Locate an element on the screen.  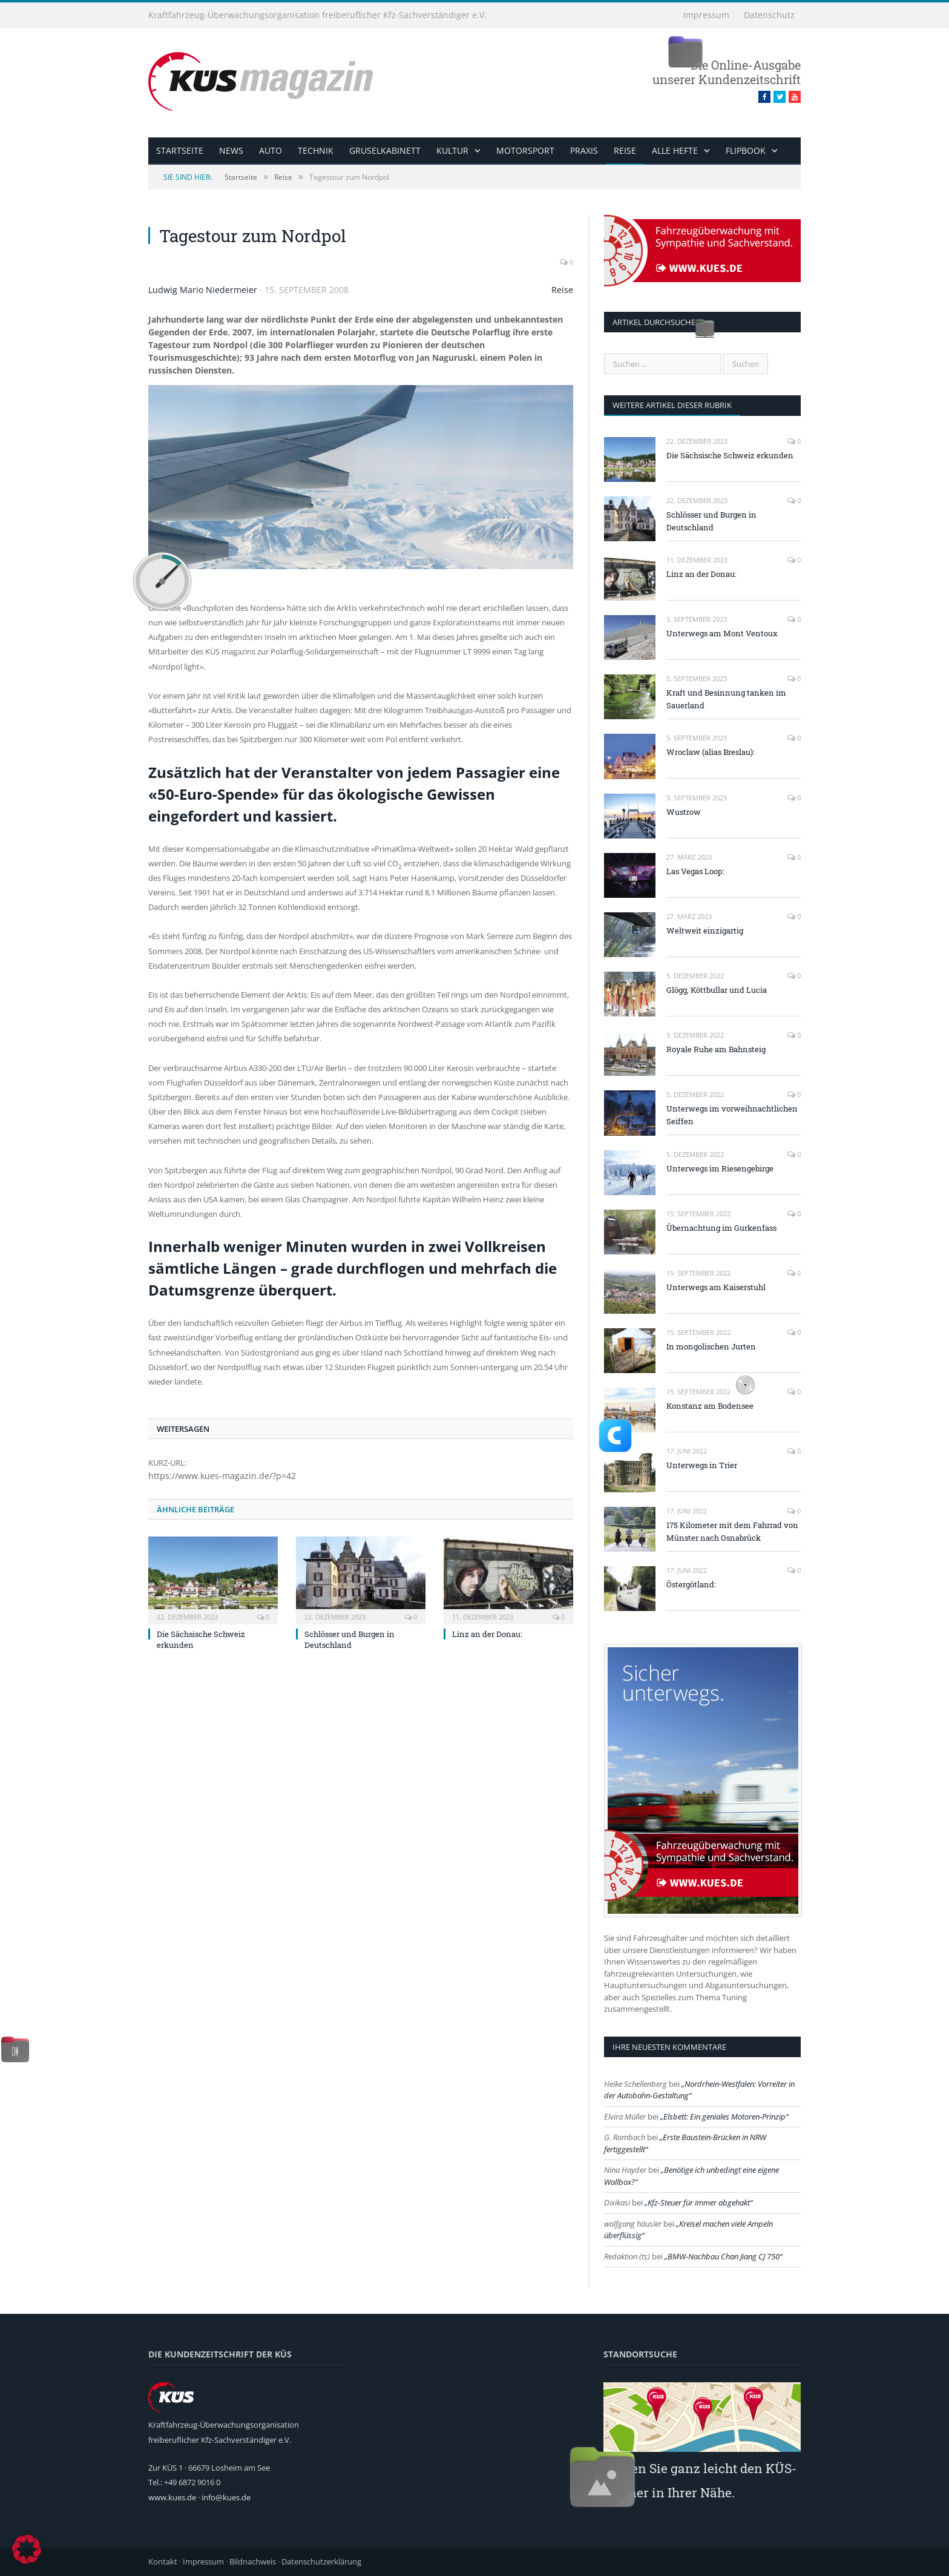
indicates a blank CD-R disc ready for burning is located at coordinates (745, 1385).